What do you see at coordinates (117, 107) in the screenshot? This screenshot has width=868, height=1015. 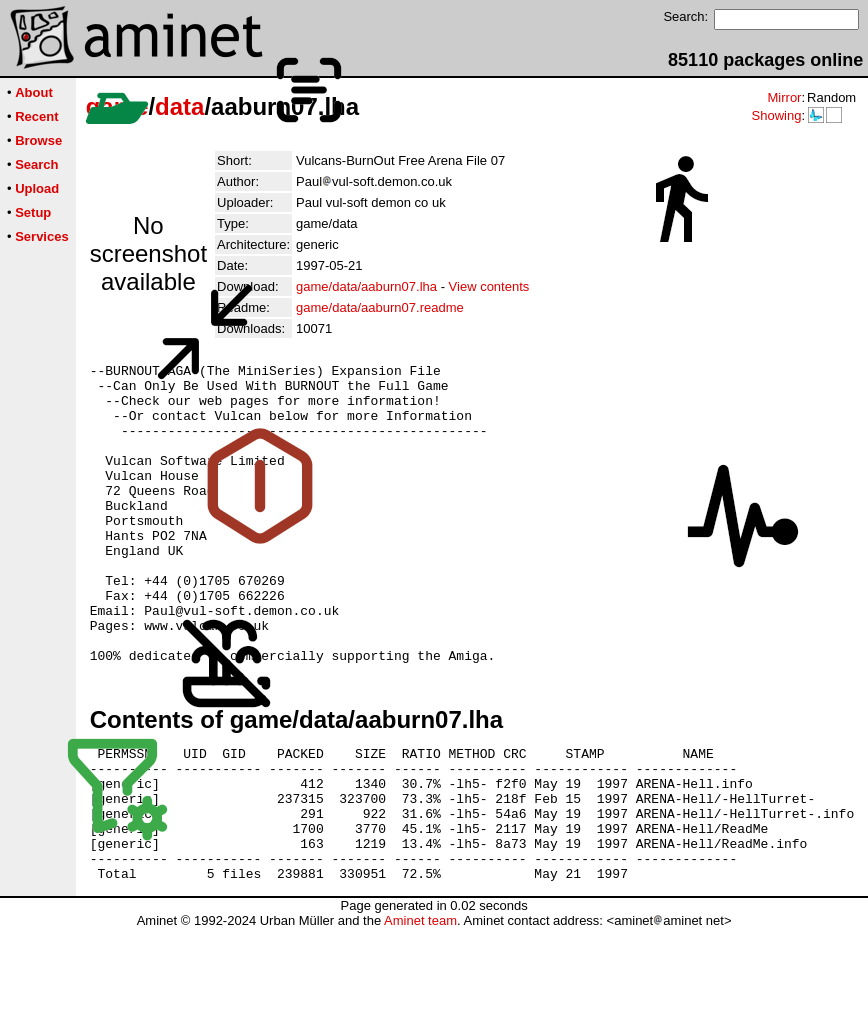 I see `access boat rental or marina services` at bounding box center [117, 107].